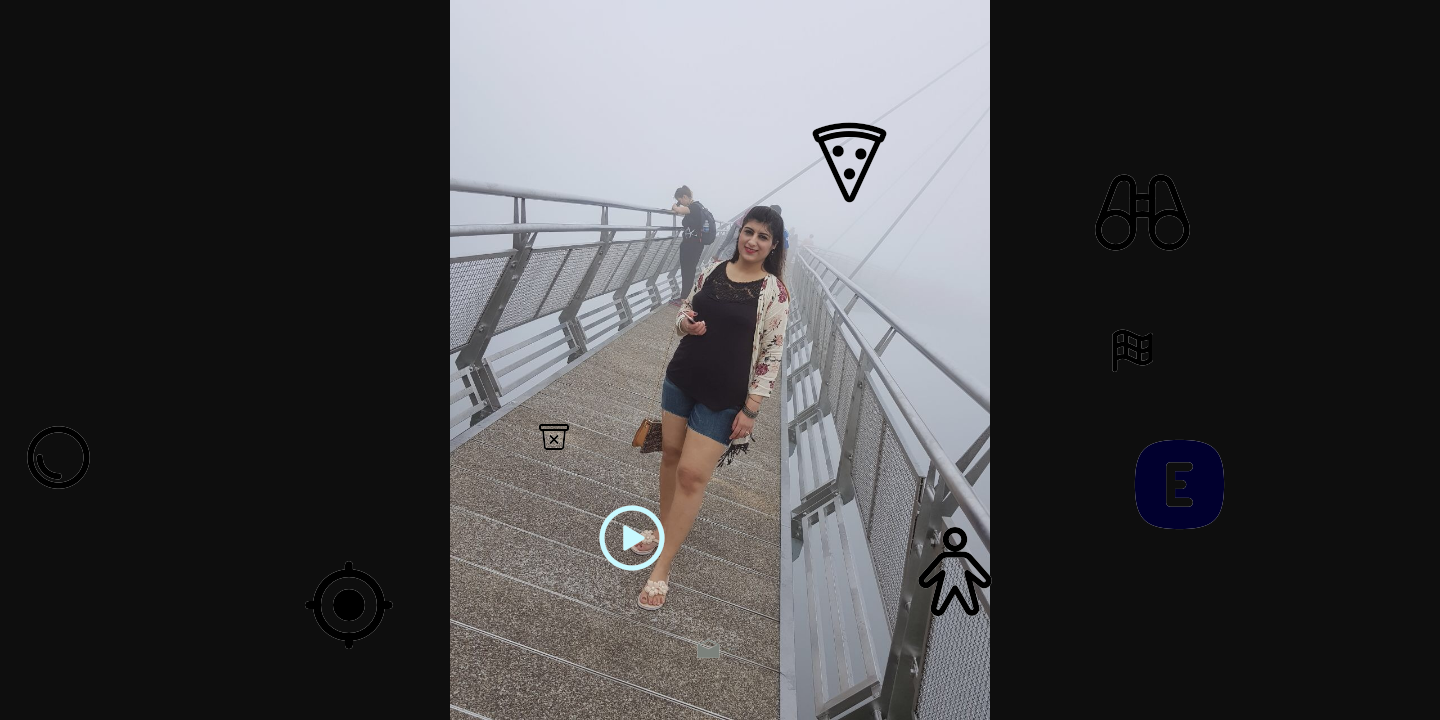 The image size is (1440, 720). Describe the element at coordinates (632, 538) in the screenshot. I see `play media or video content` at that location.